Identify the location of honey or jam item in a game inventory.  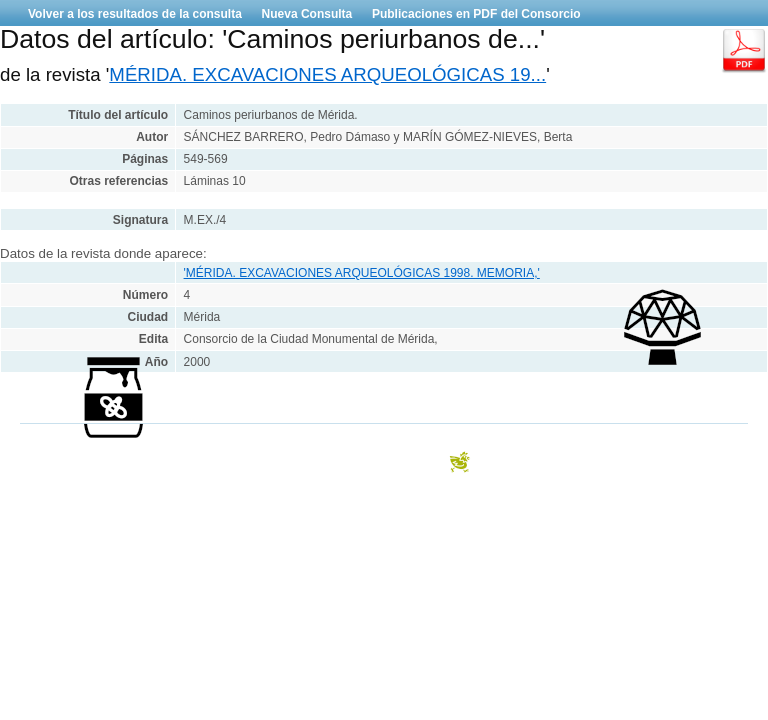
(113, 397).